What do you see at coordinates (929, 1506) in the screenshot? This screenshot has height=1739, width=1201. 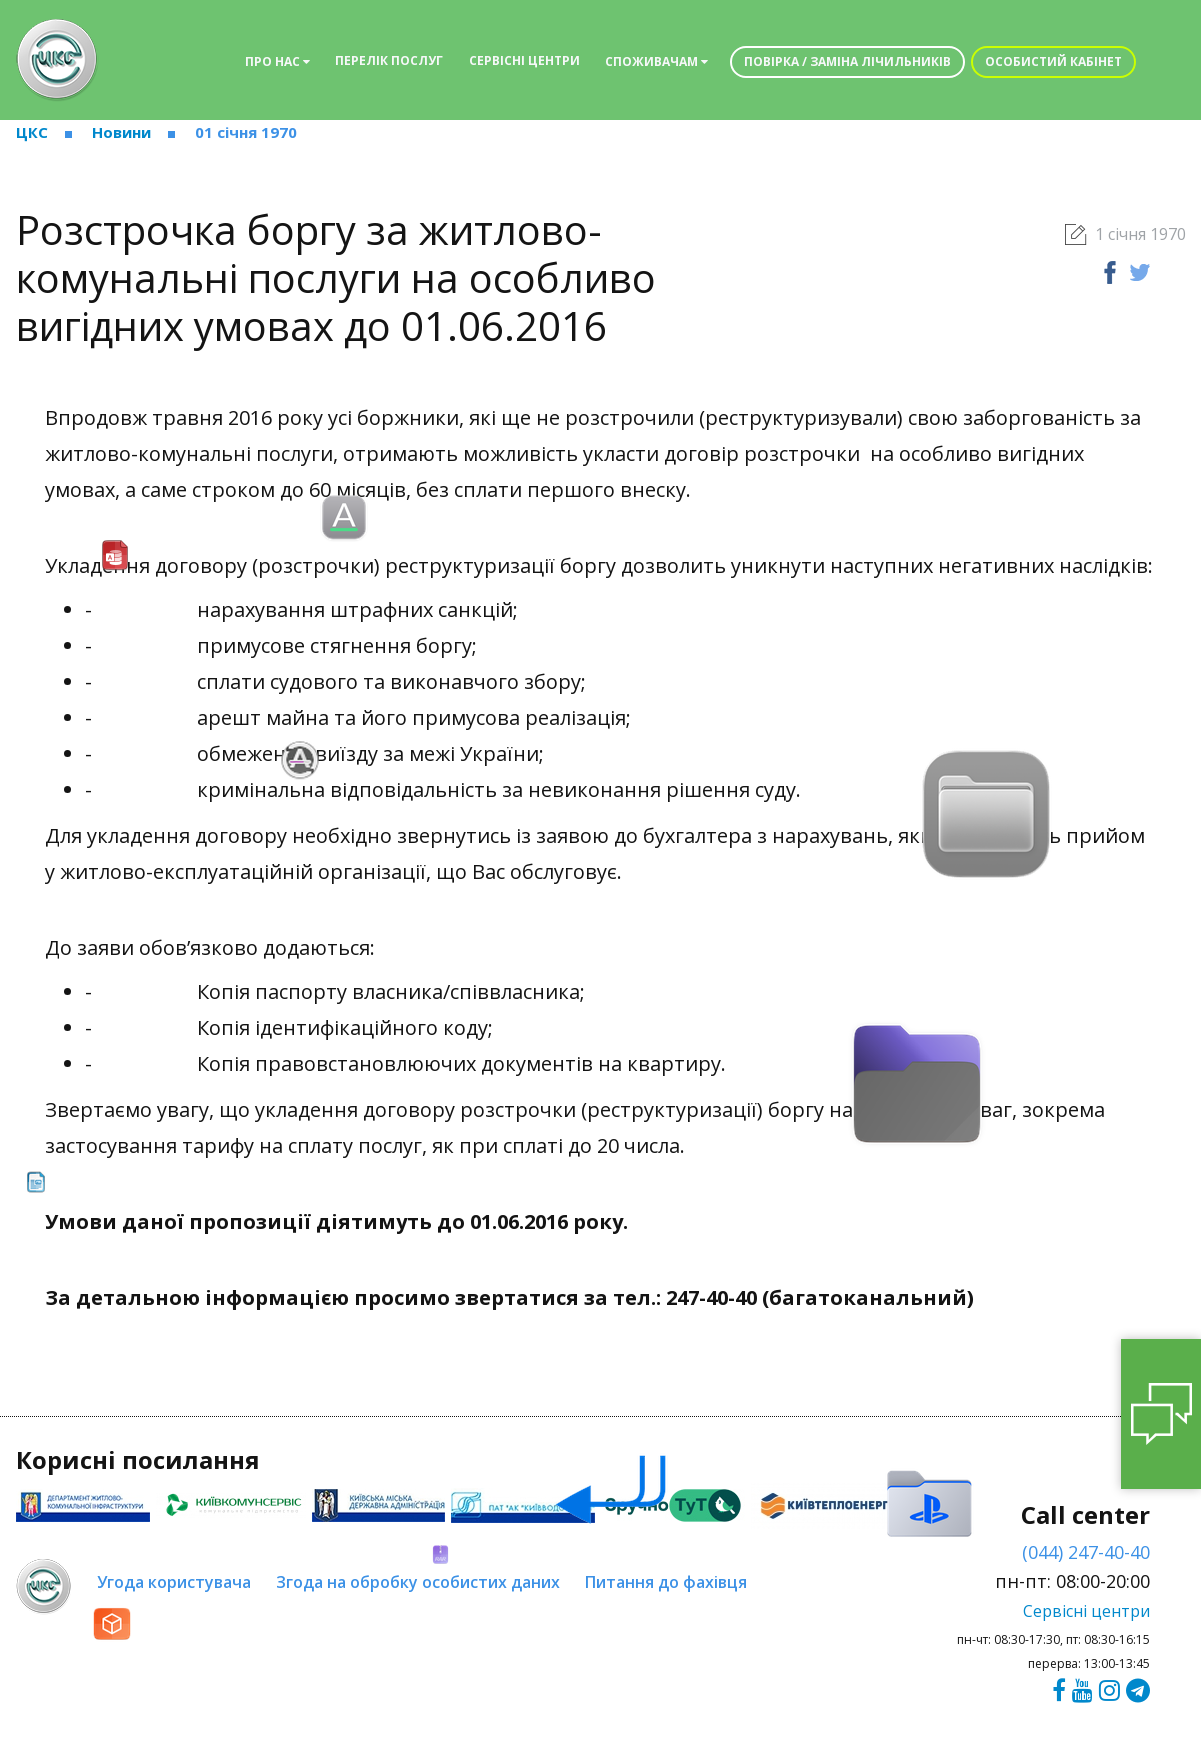 I see `open folder containing PlayStation games or content` at bounding box center [929, 1506].